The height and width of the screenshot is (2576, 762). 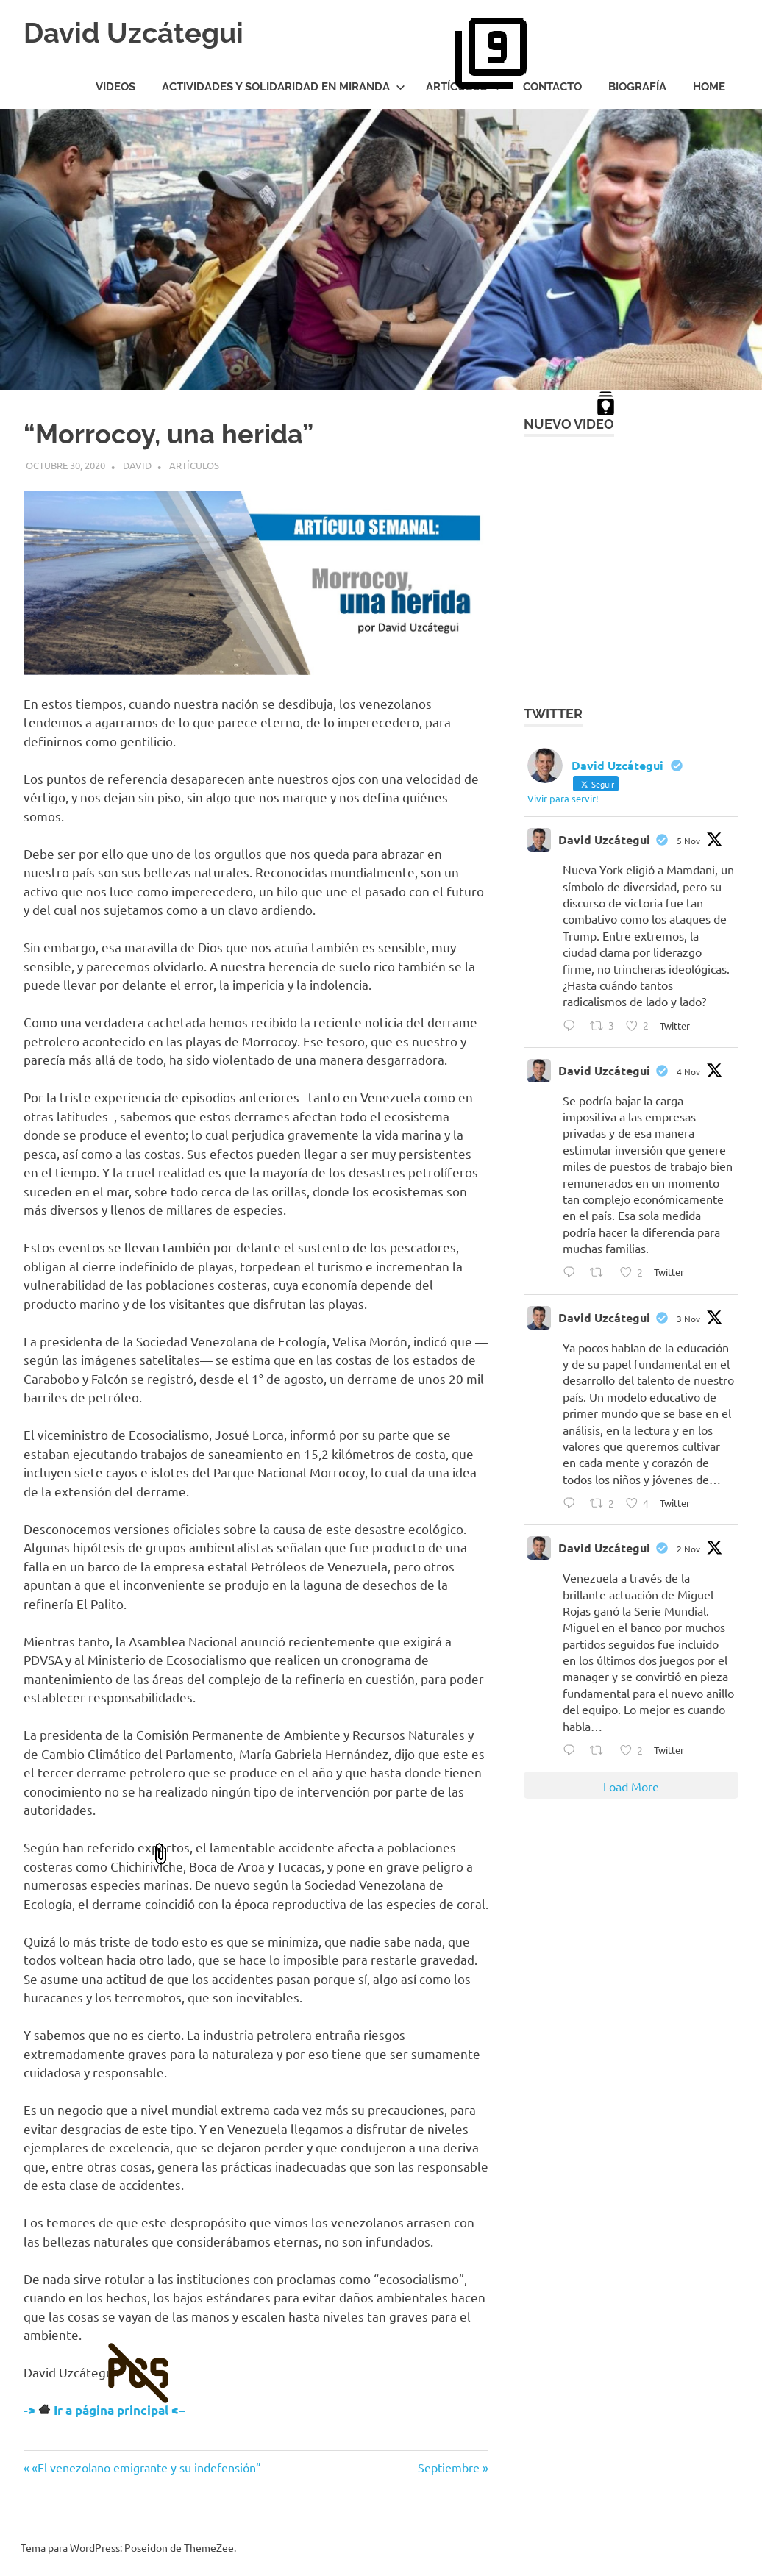 What do you see at coordinates (160, 1854) in the screenshot?
I see `attach a file to your message` at bounding box center [160, 1854].